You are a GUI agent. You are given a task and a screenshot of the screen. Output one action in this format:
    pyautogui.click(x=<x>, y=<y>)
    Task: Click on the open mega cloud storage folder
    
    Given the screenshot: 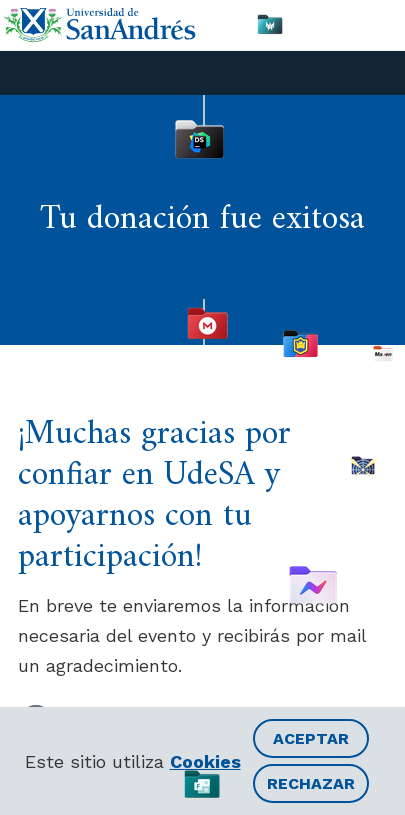 What is the action you would take?
    pyautogui.click(x=207, y=324)
    